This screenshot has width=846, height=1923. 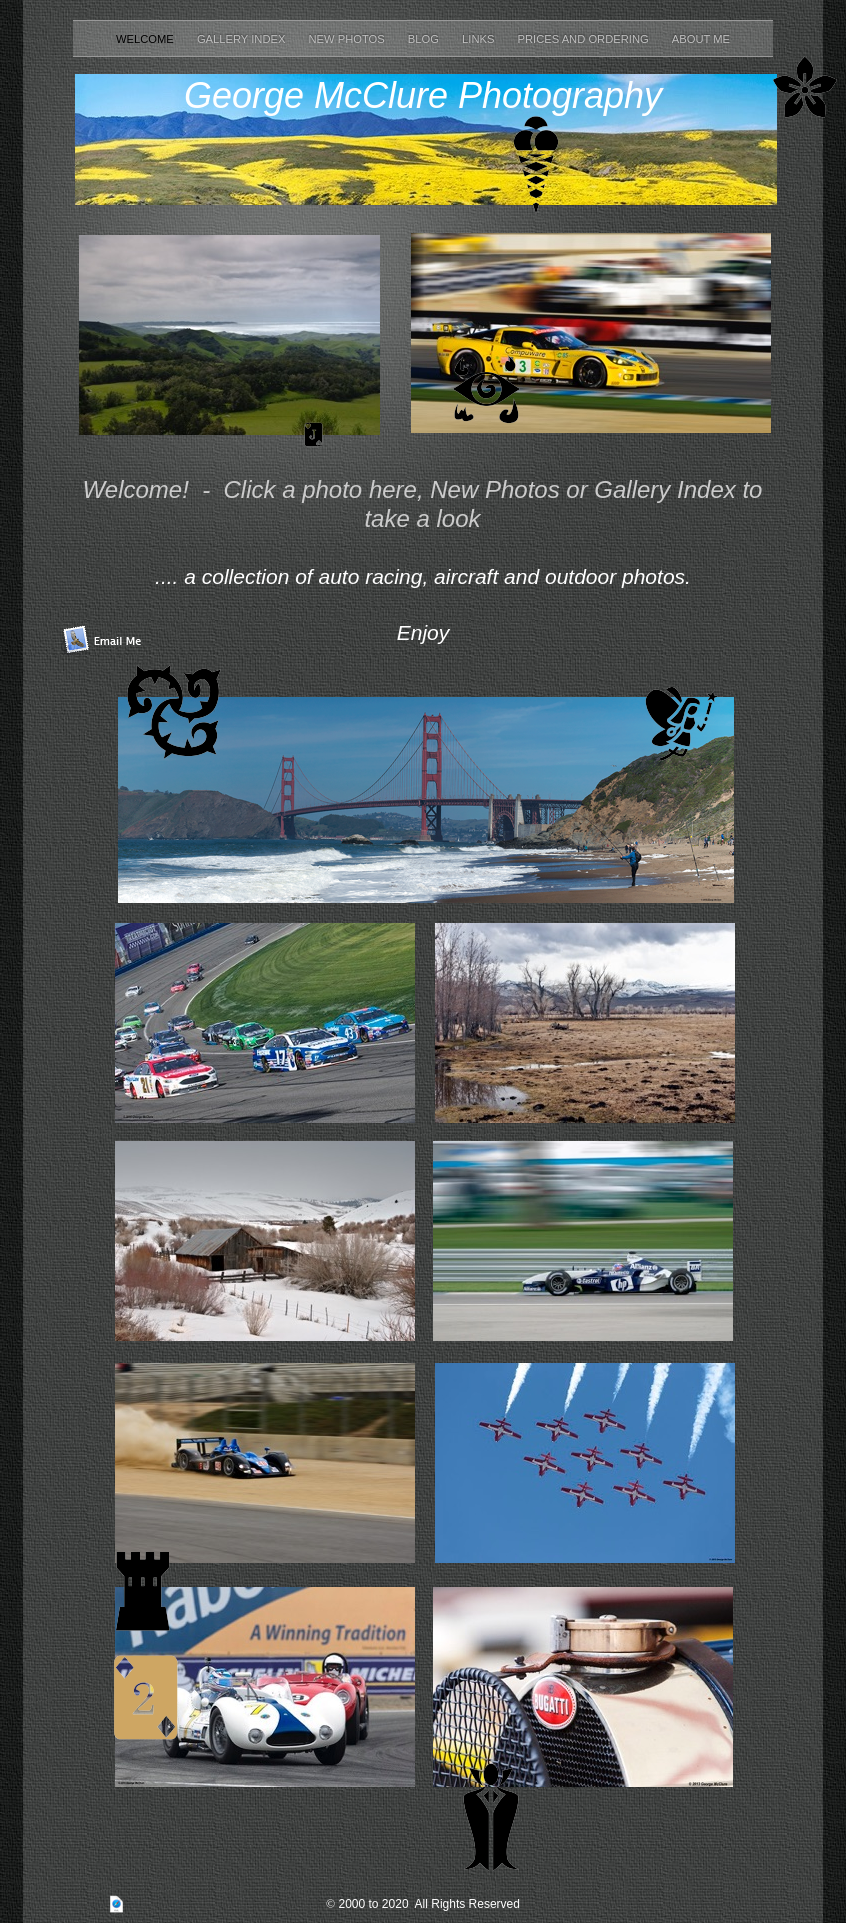 I want to click on view castle or fortress location, so click(x=143, y=1591).